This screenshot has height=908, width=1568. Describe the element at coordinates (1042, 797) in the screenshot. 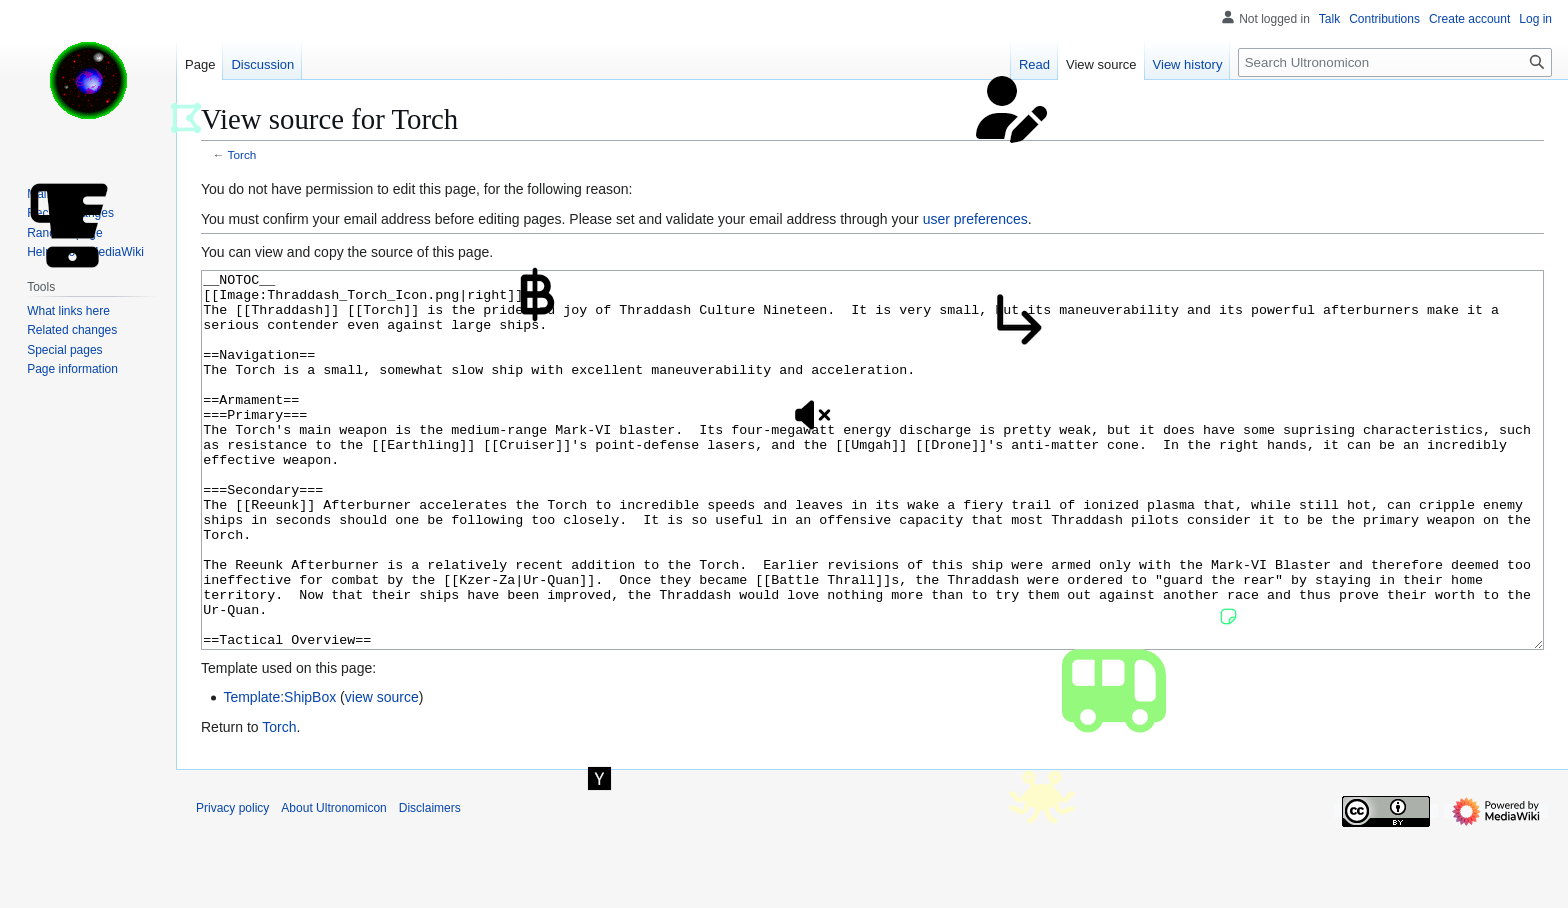

I see `represents the flying spaghetti monster or pastafarianism` at that location.